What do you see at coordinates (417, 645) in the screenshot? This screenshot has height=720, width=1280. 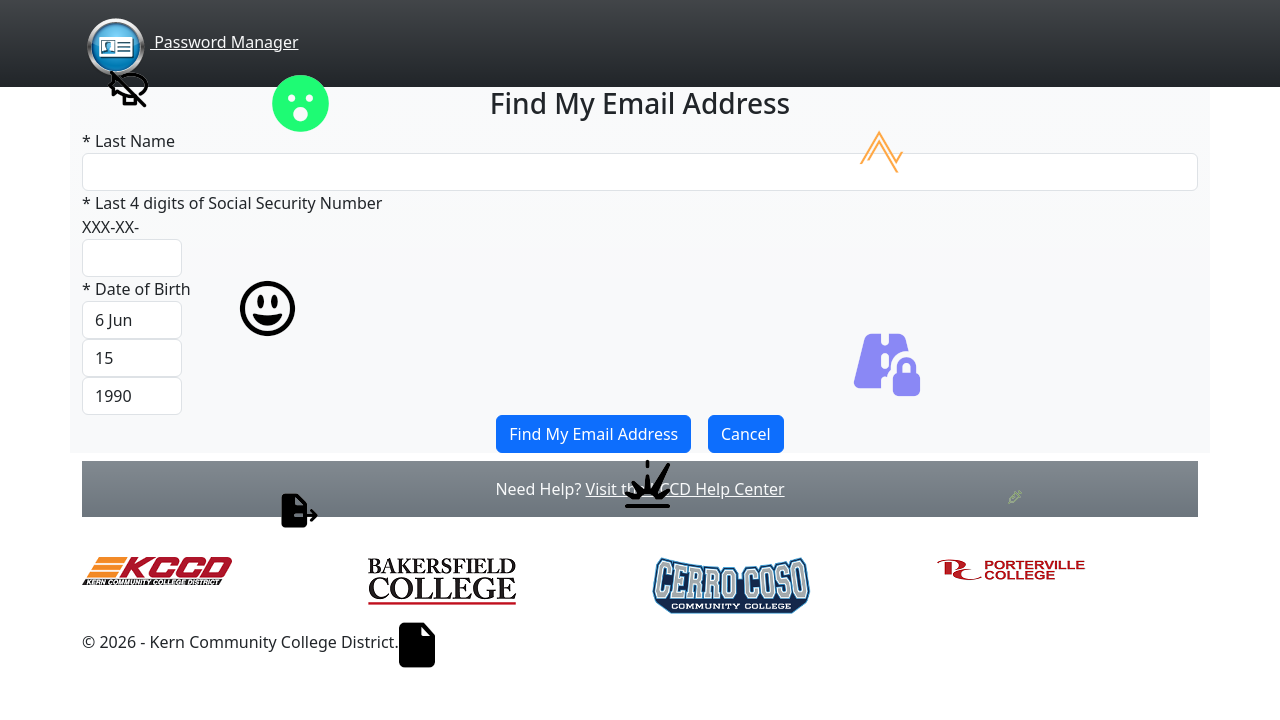 I see `view or open a file` at bounding box center [417, 645].